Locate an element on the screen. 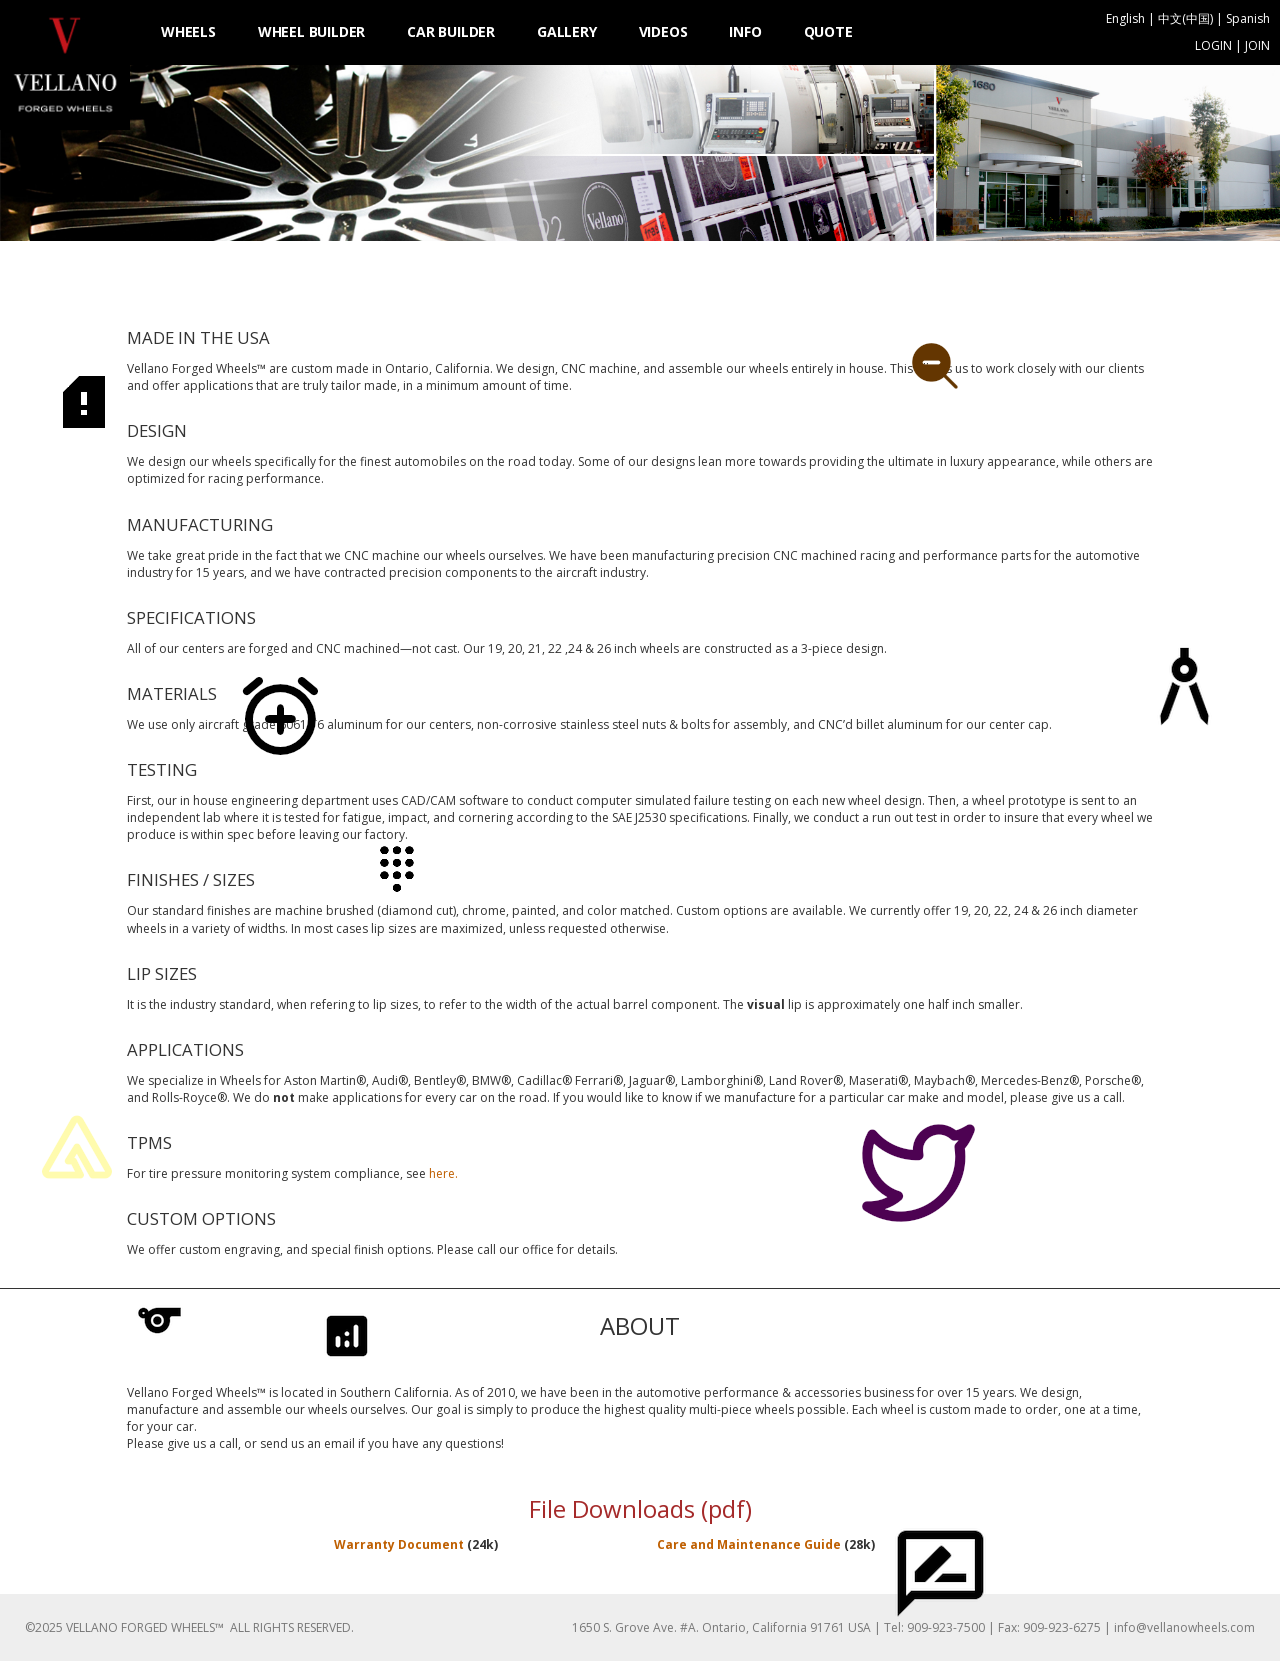 The width and height of the screenshot is (1280, 1661). view analytics and statistics is located at coordinates (347, 1336).